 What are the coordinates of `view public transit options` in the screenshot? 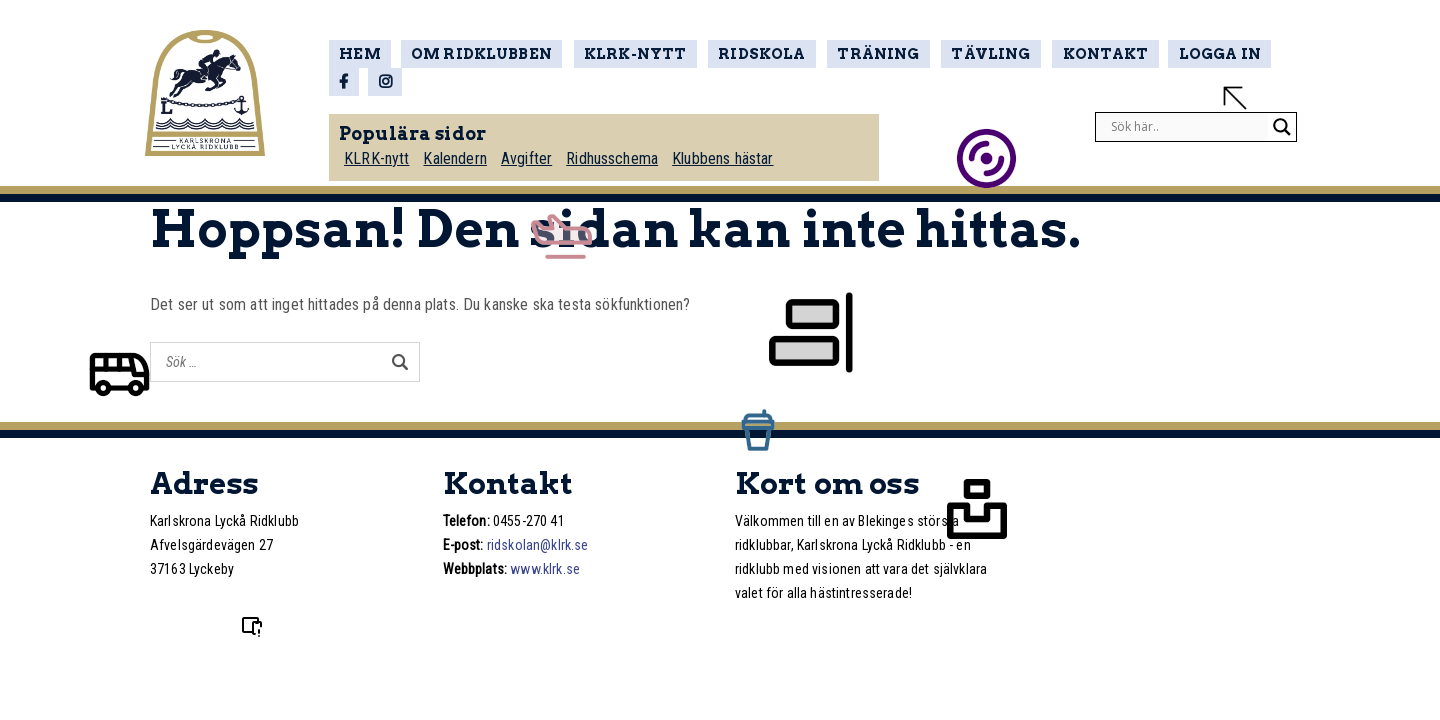 It's located at (119, 374).